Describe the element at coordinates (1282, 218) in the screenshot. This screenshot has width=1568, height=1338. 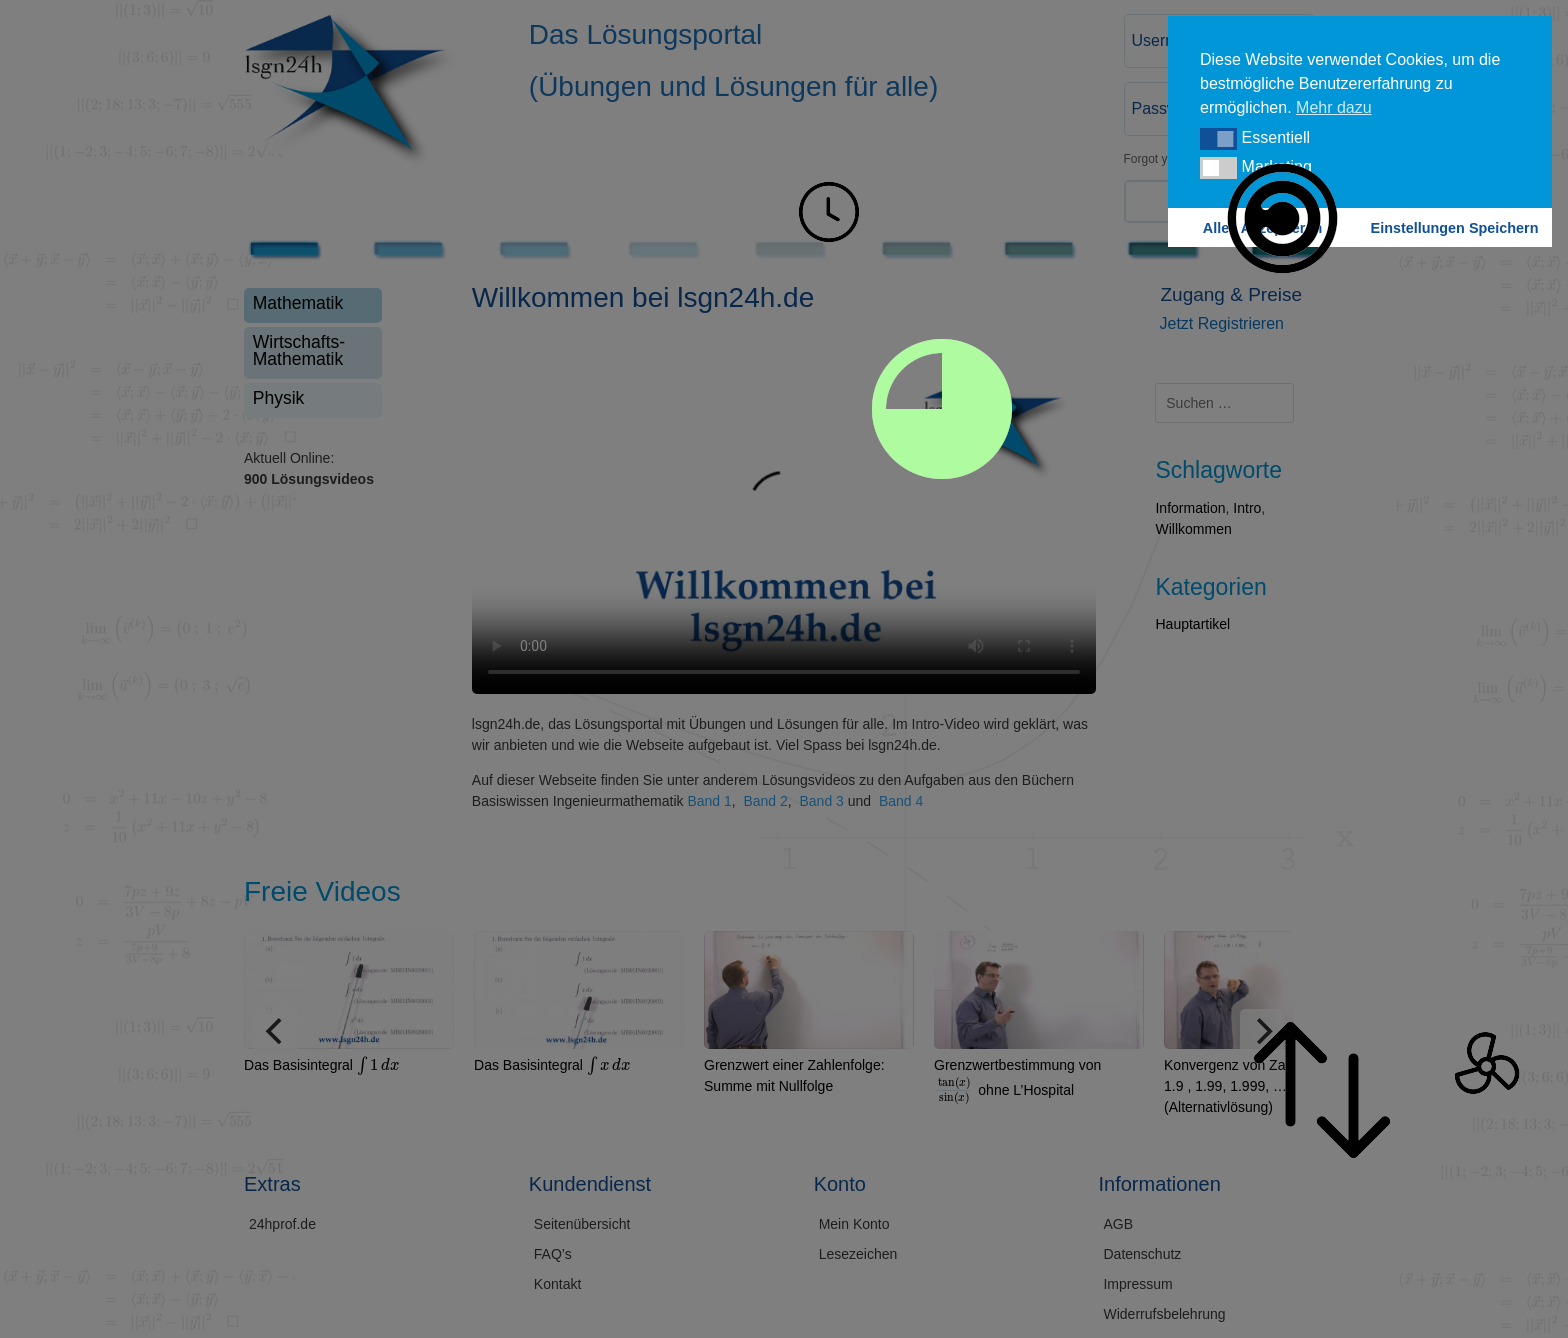
I see `indicates copyleft licensing status` at that location.